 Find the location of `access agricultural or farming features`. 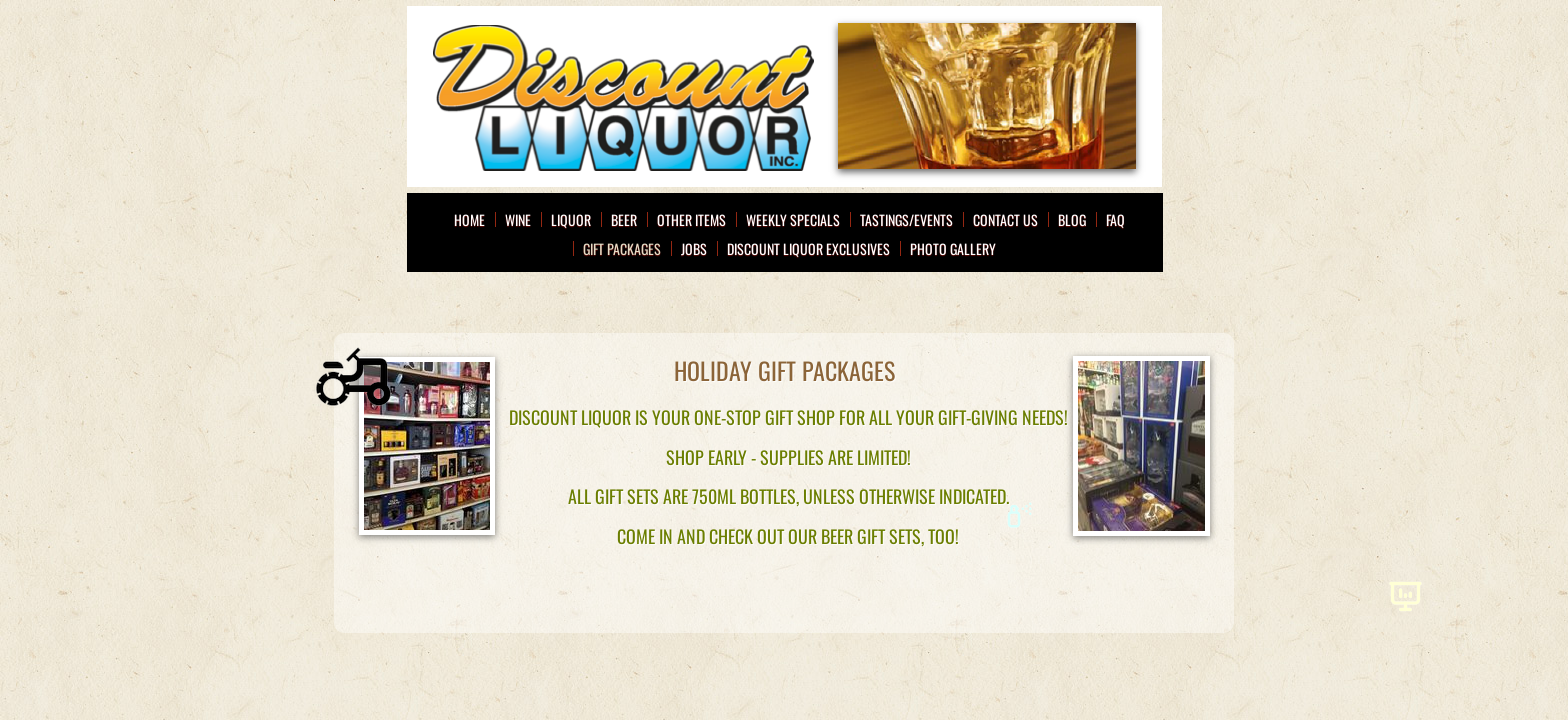

access agricultural or farming features is located at coordinates (353, 378).